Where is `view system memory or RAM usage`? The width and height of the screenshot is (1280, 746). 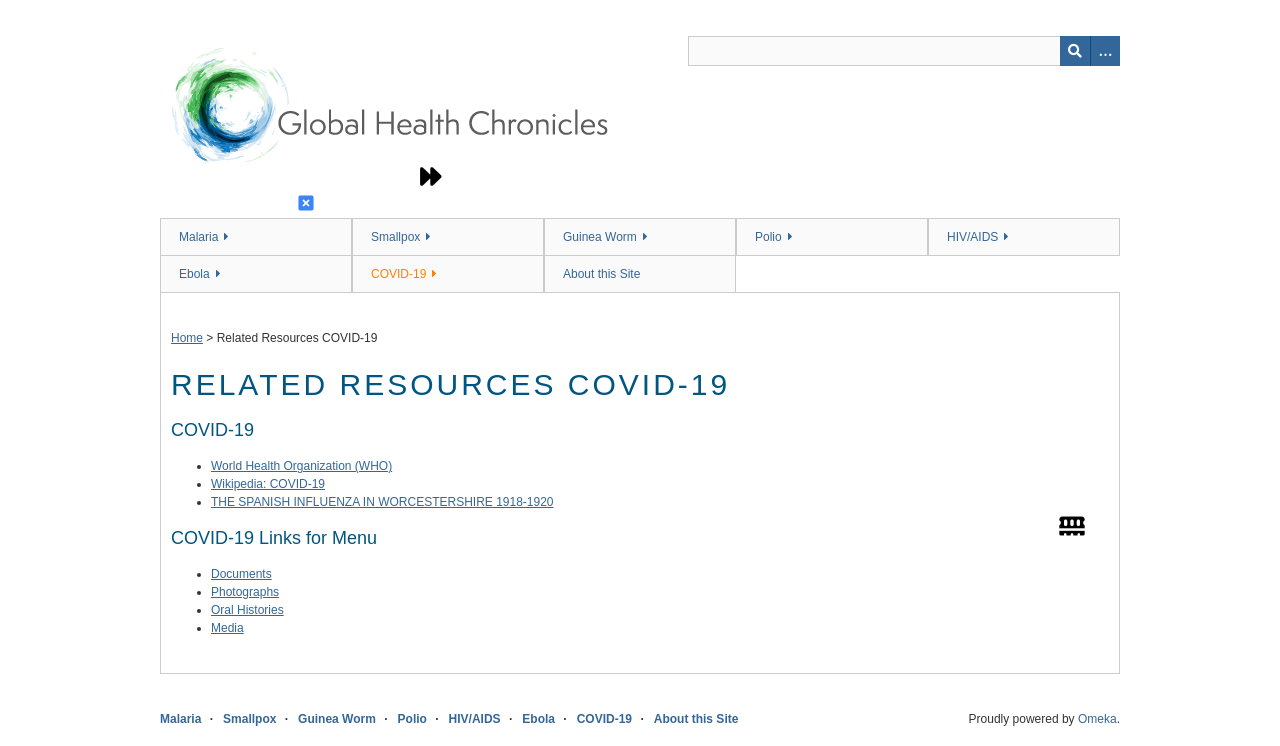
view system memory or RAM usage is located at coordinates (1072, 526).